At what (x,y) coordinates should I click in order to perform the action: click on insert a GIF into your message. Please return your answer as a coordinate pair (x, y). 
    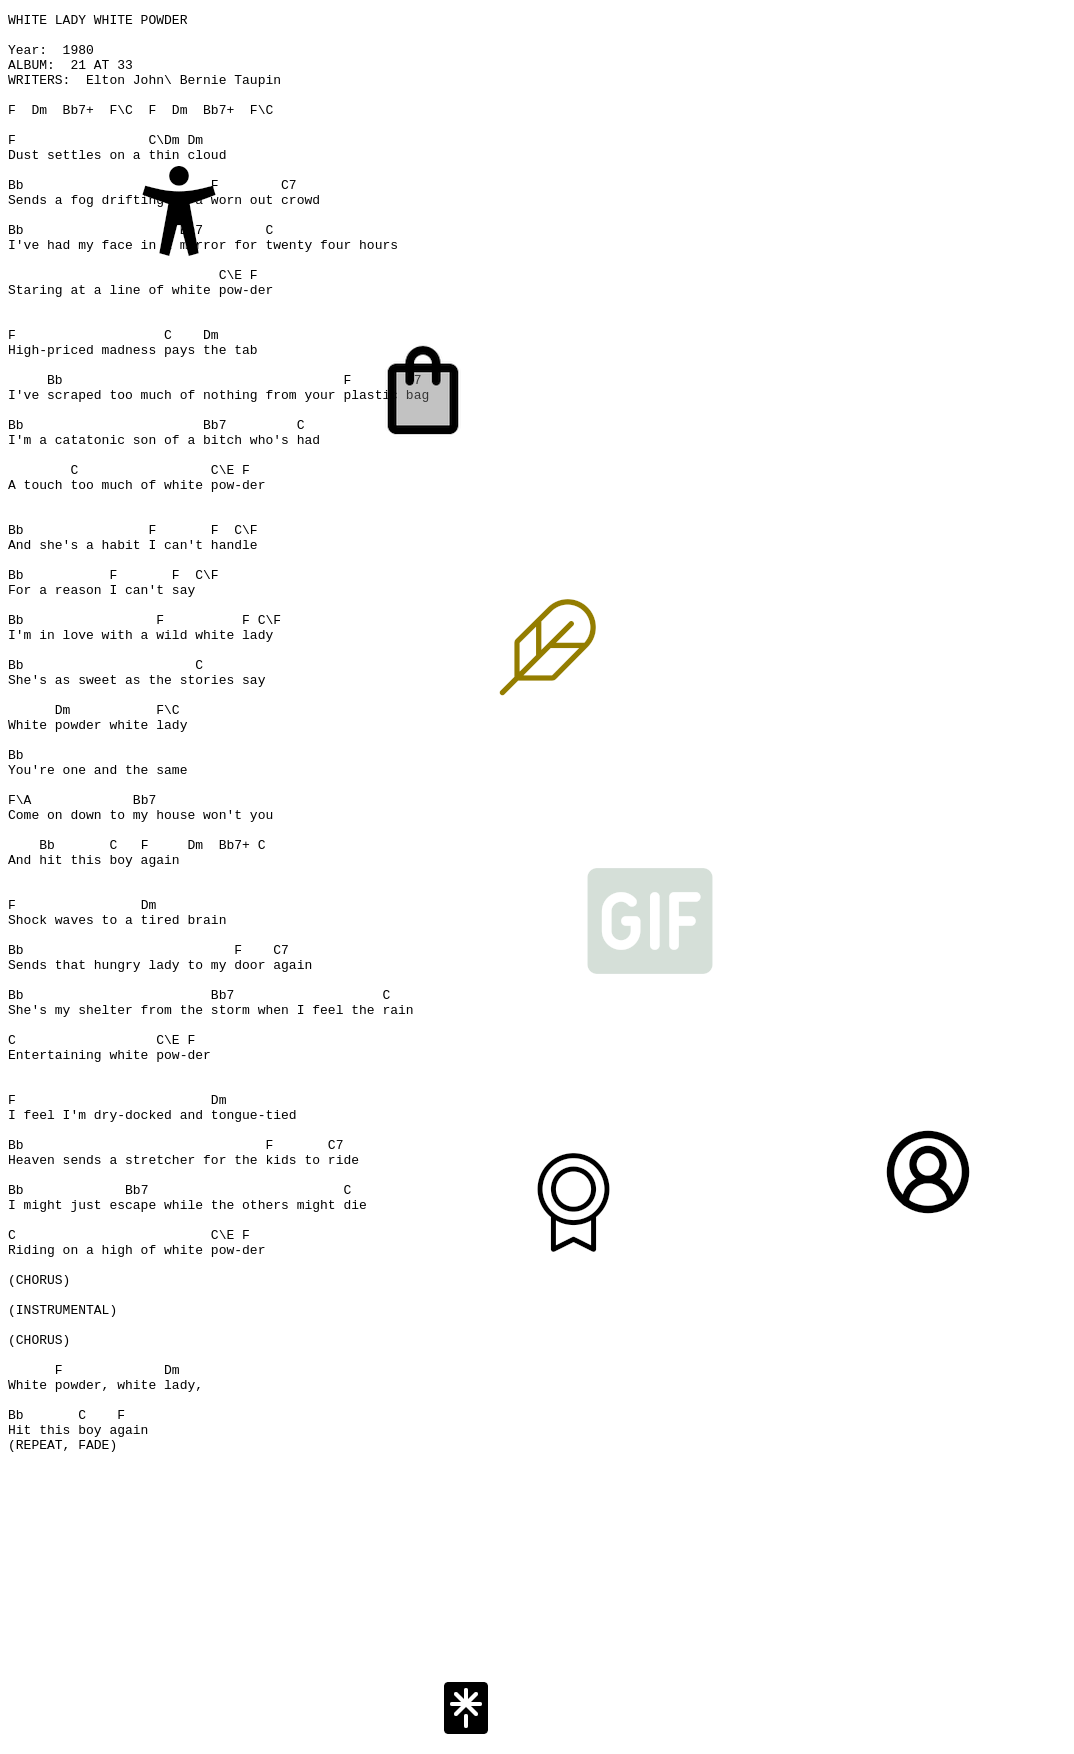
    Looking at the image, I should click on (650, 921).